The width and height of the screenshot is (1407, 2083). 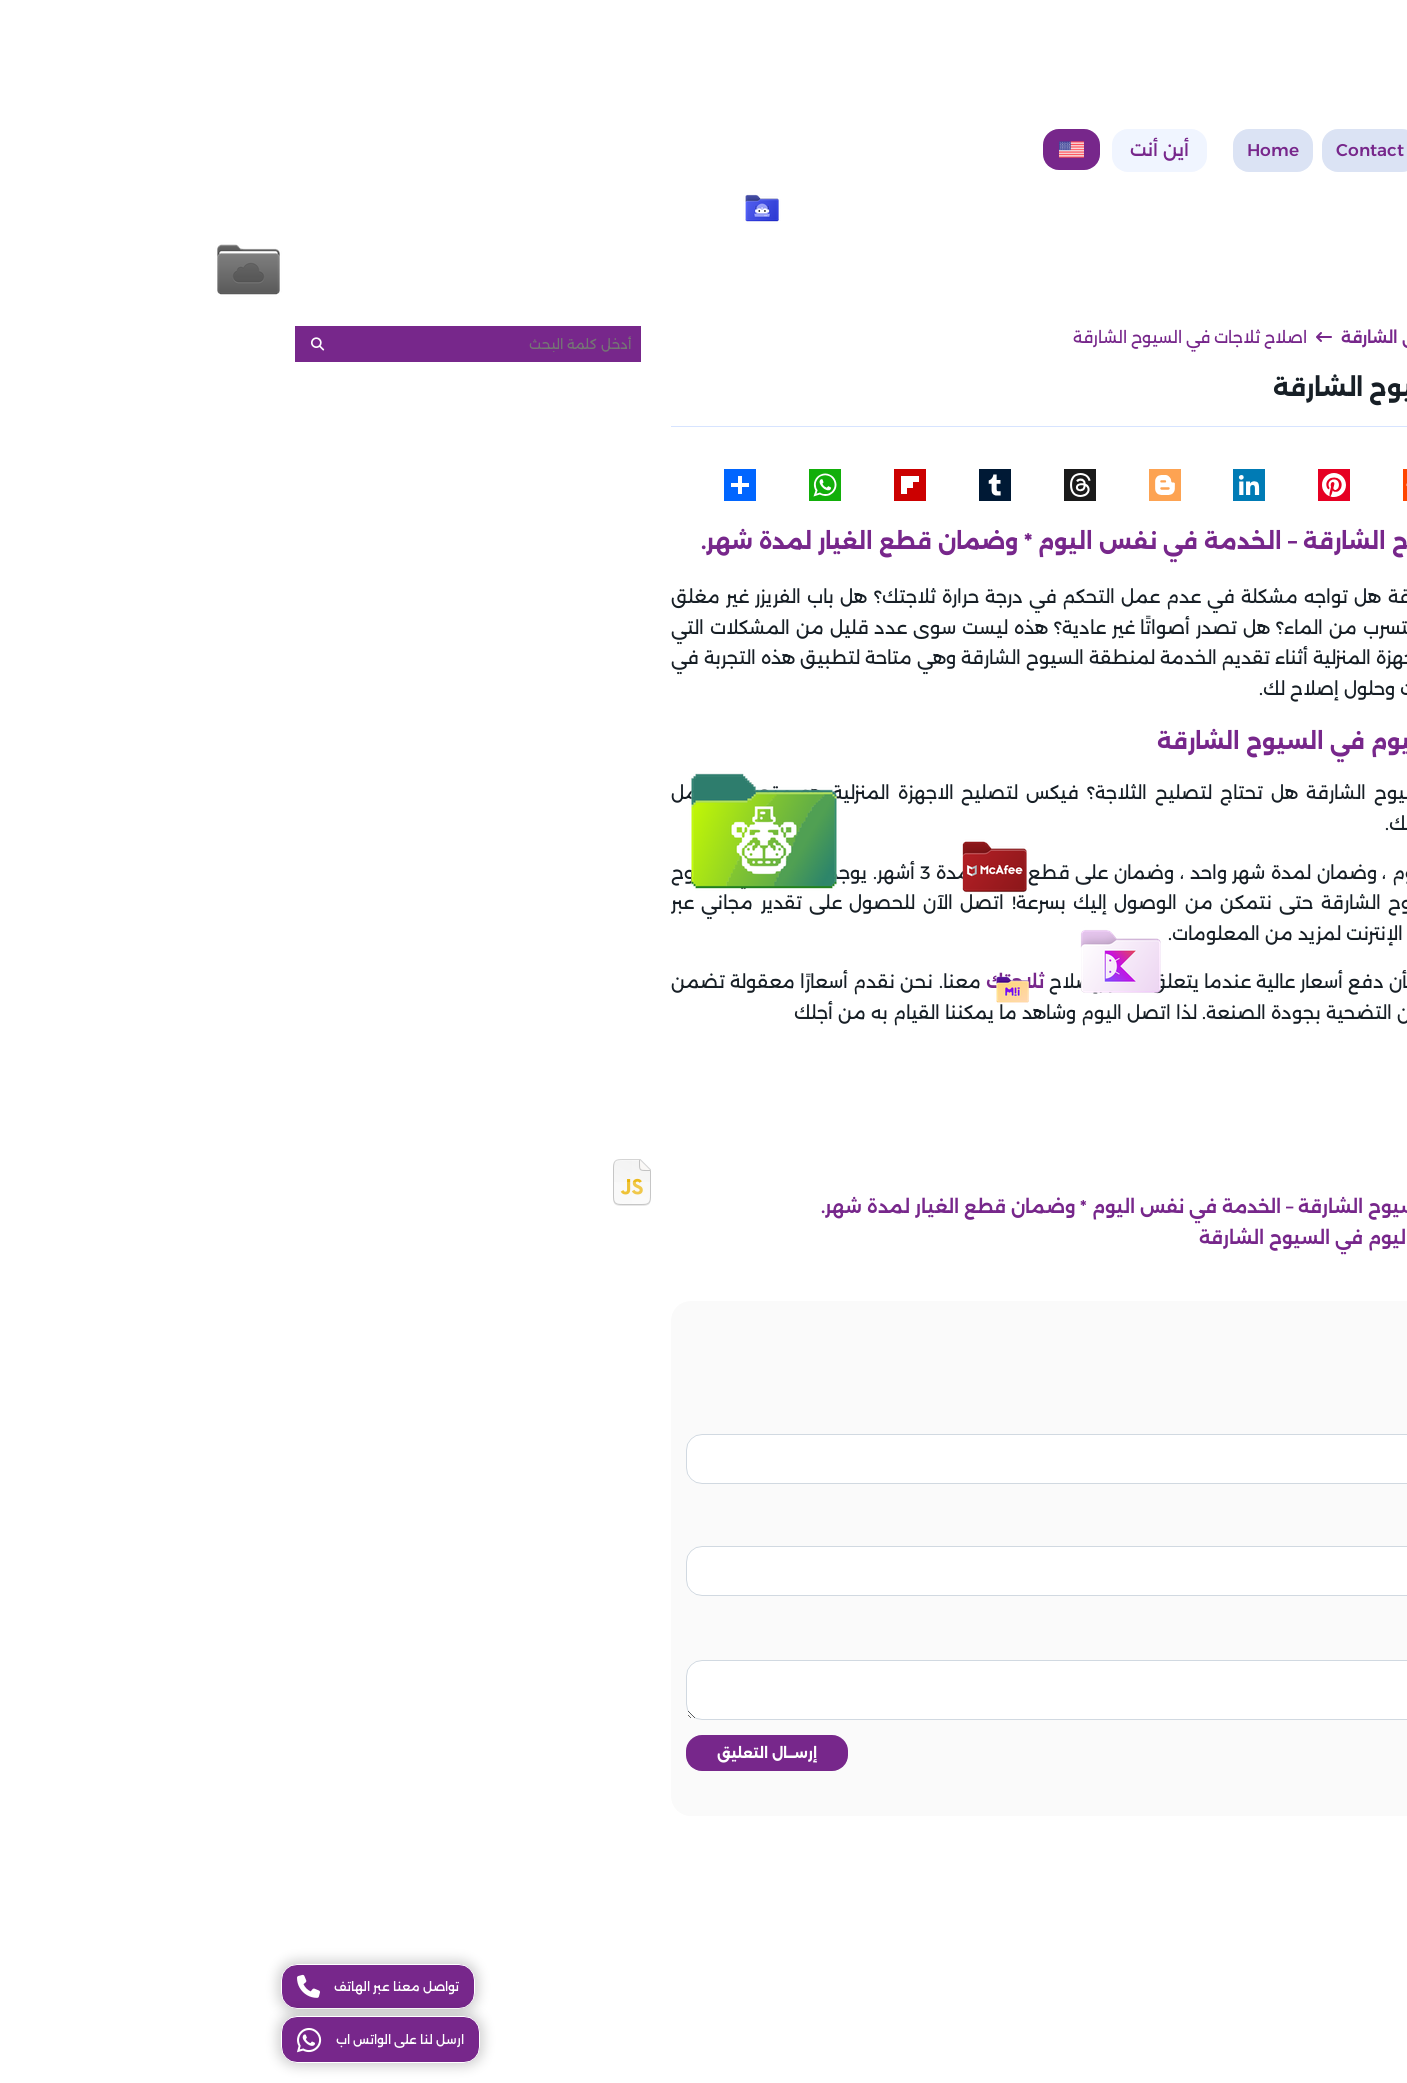 What do you see at coordinates (1012, 990) in the screenshot?
I see `open wondershare filmii video projects folder` at bounding box center [1012, 990].